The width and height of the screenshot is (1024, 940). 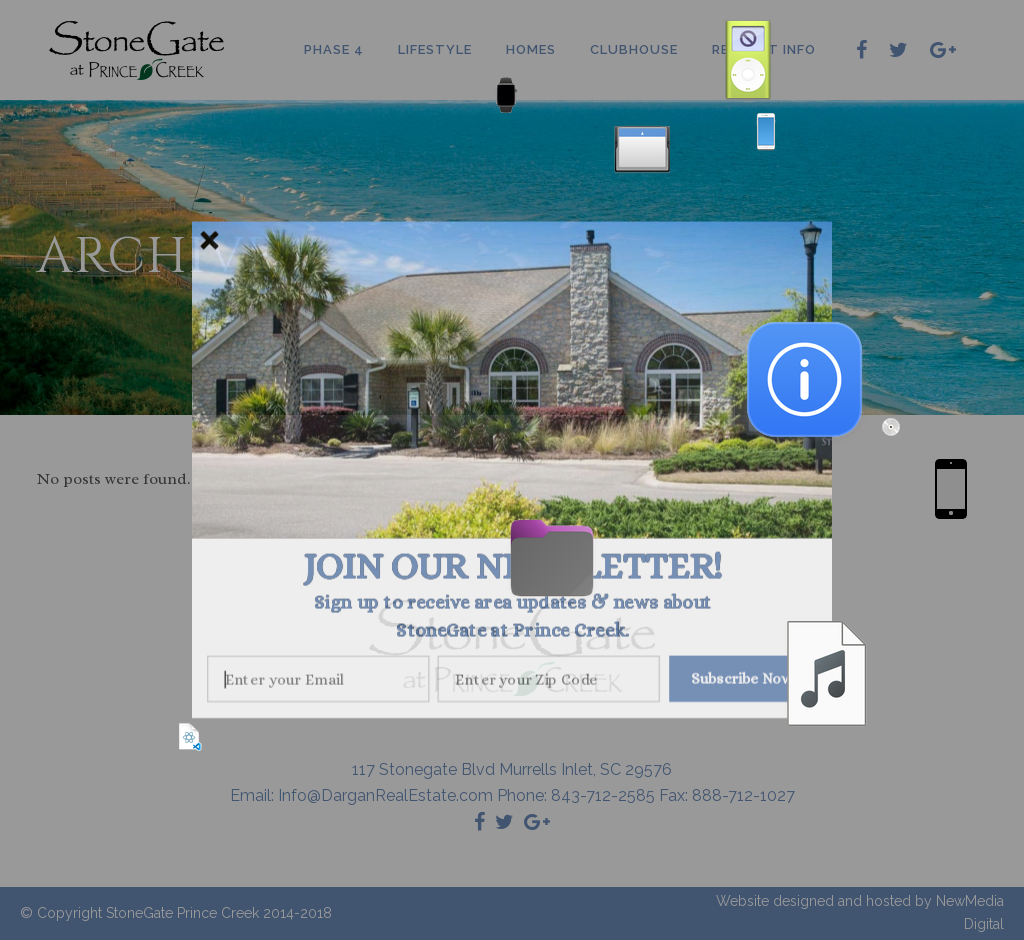 What do you see at coordinates (189, 737) in the screenshot?
I see `open a React JavaScript file` at bounding box center [189, 737].